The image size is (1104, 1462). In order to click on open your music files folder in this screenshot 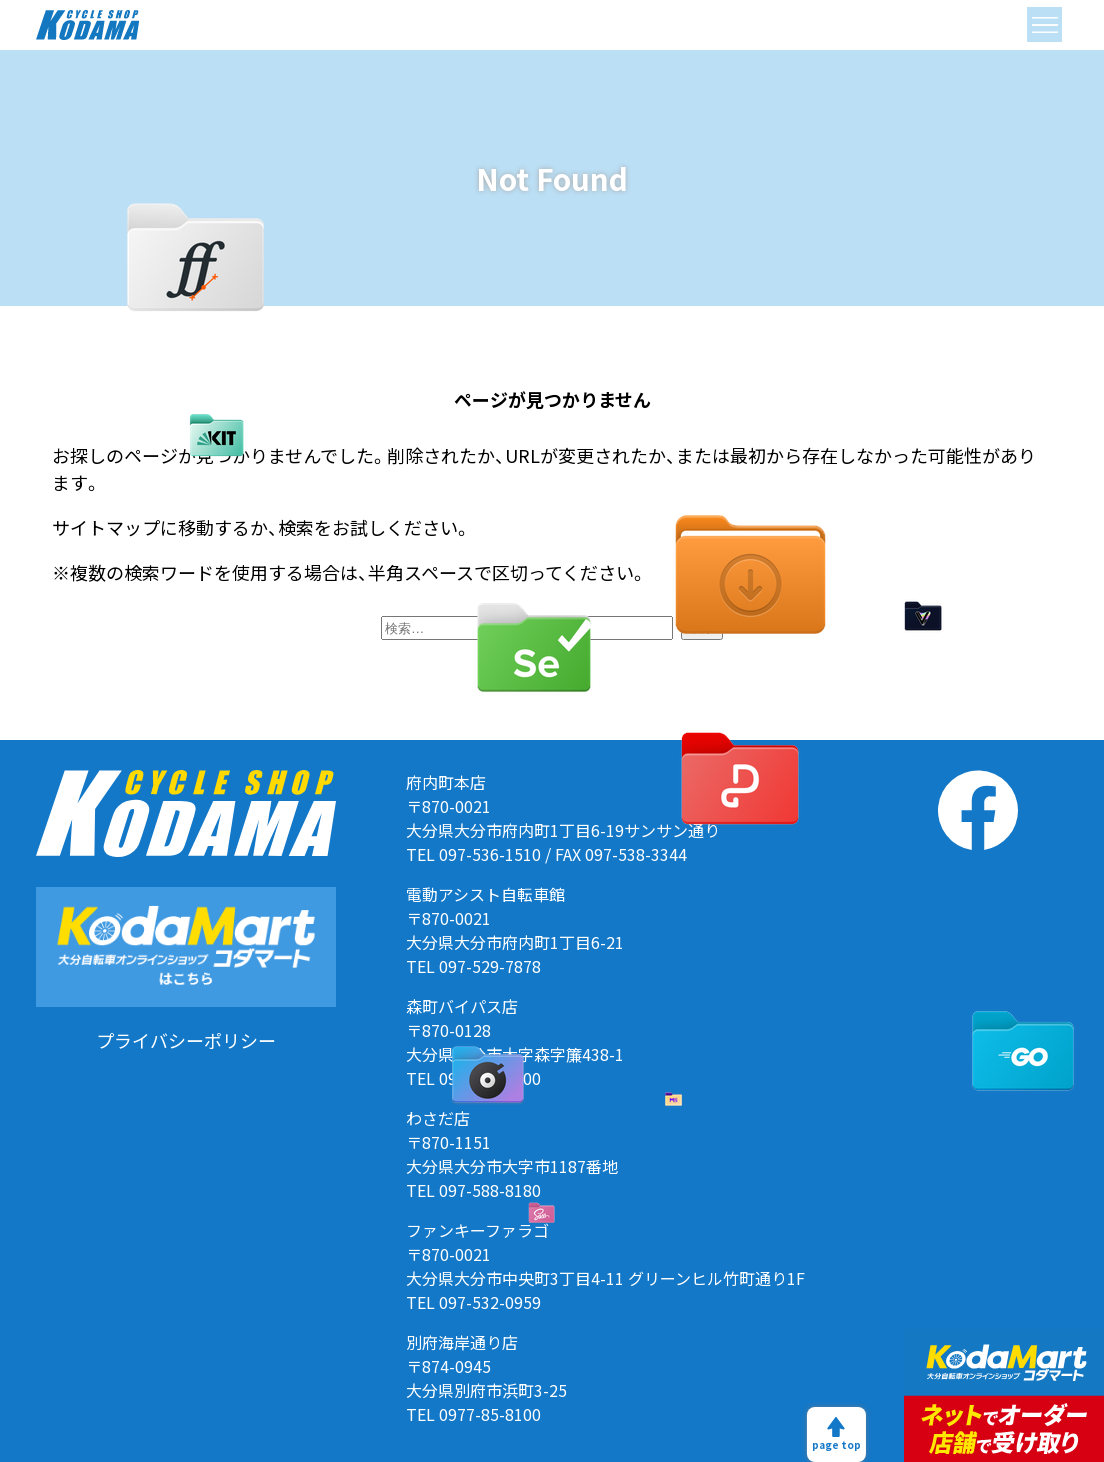, I will do `click(487, 1076)`.